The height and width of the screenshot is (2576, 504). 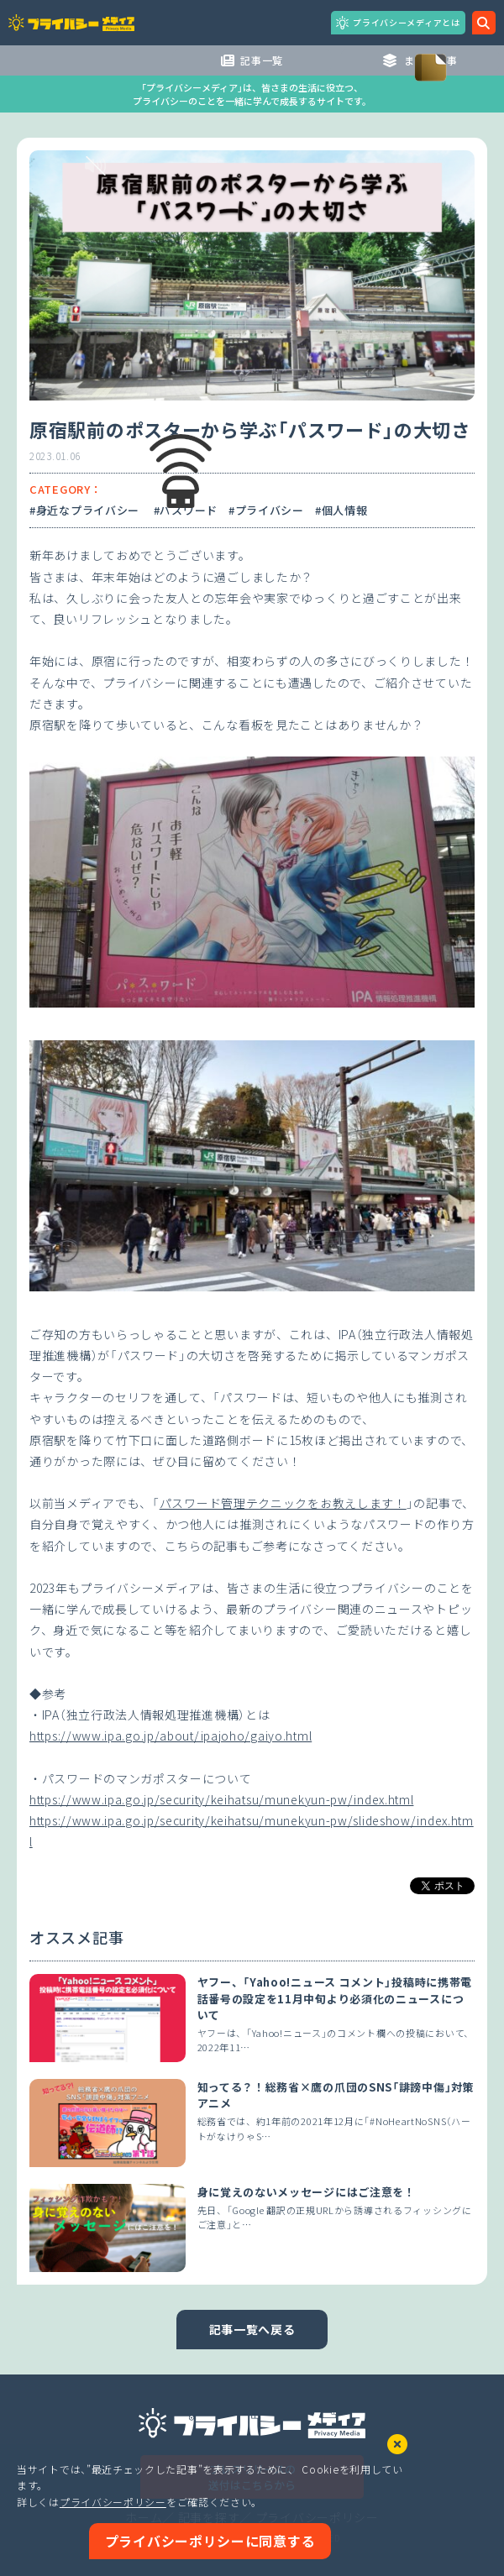 I want to click on indicates a wireless USB receiver is connected, so click(x=181, y=471).